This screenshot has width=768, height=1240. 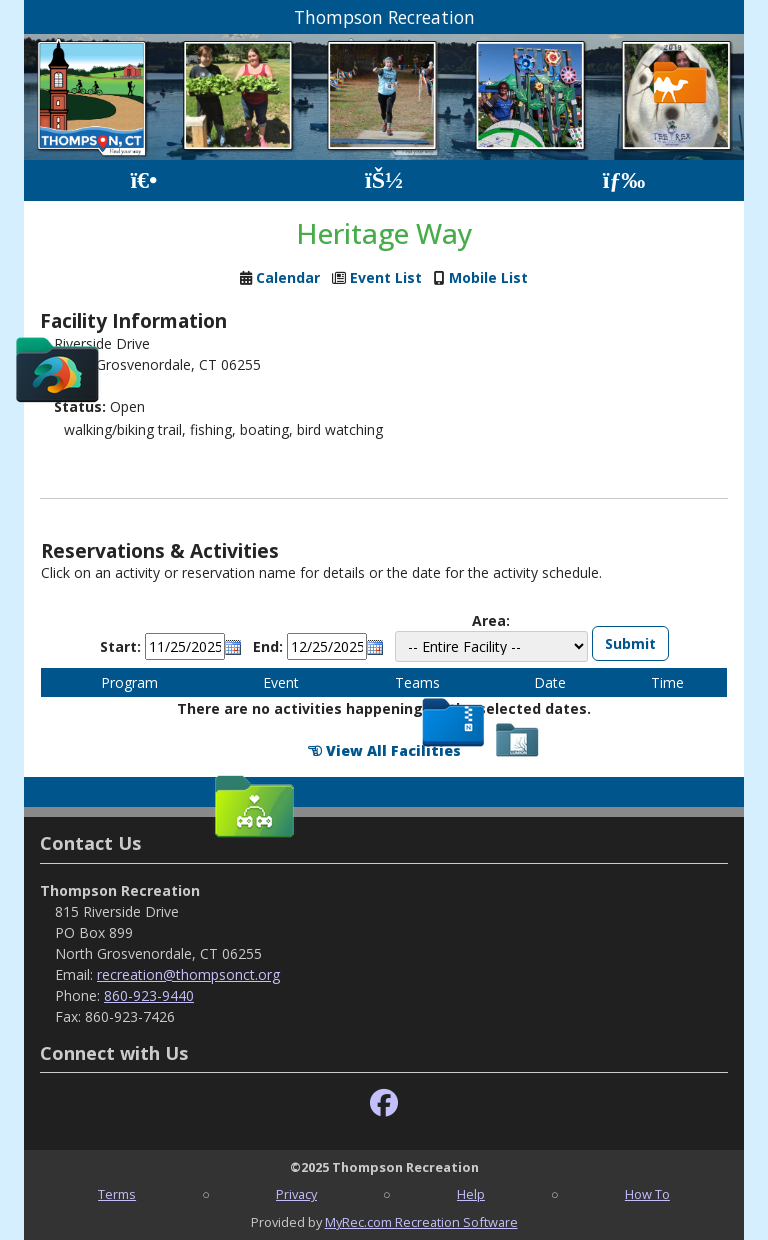 I want to click on open lumion project files folder, so click(x=517, y=741).